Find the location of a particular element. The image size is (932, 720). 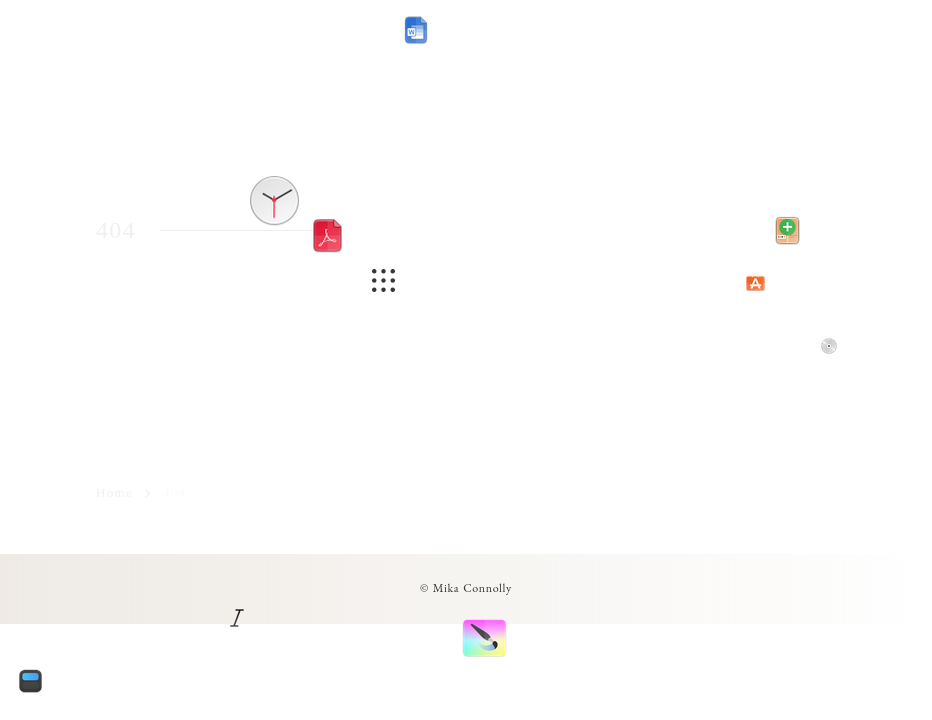

access DVD or optical disc drive is located at coordinates (829, 346).